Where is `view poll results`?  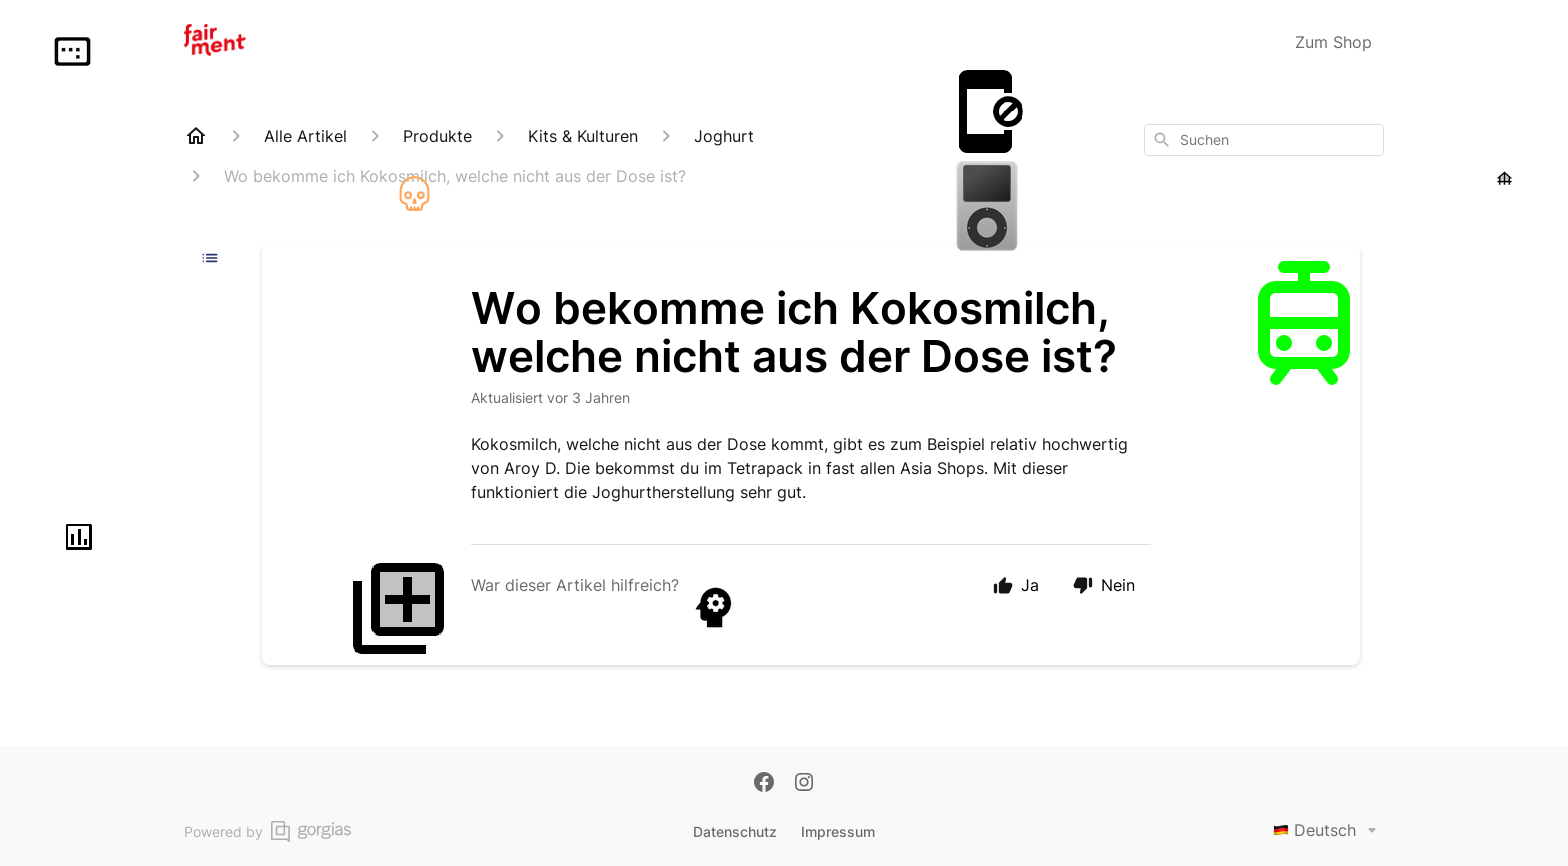
view poll results is located at coordinates (79, 537).